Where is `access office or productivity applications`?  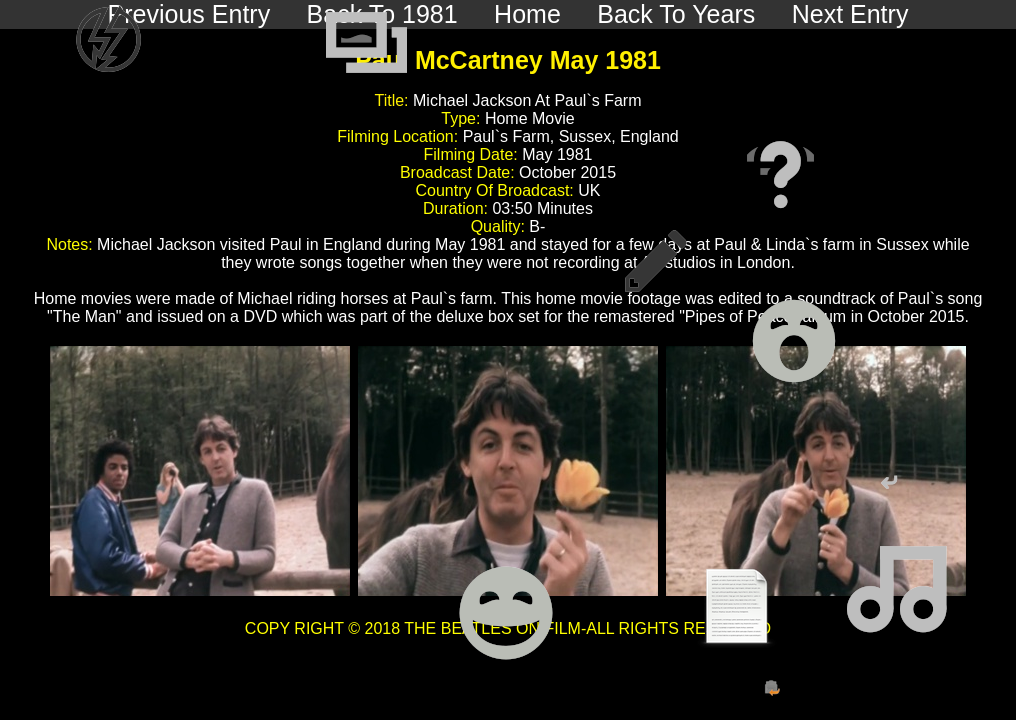 access office or productivity applications is located at coordinates (656, 261).